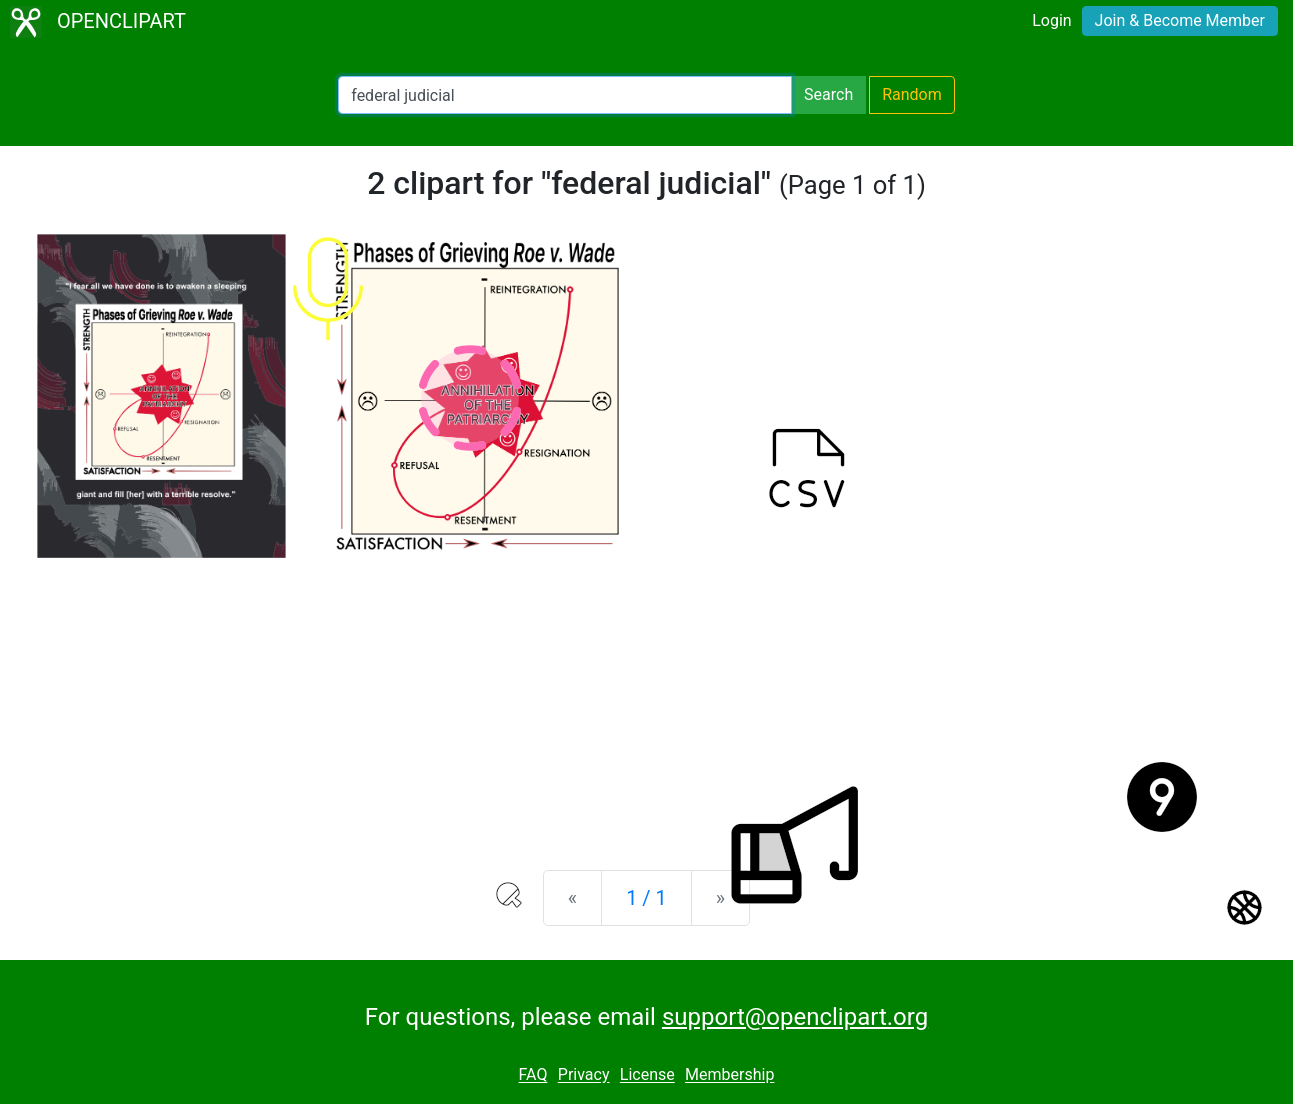 The width and height of the screenshot is (1293, 1104). I want to click on construction or building in progress, so click(797, 852).